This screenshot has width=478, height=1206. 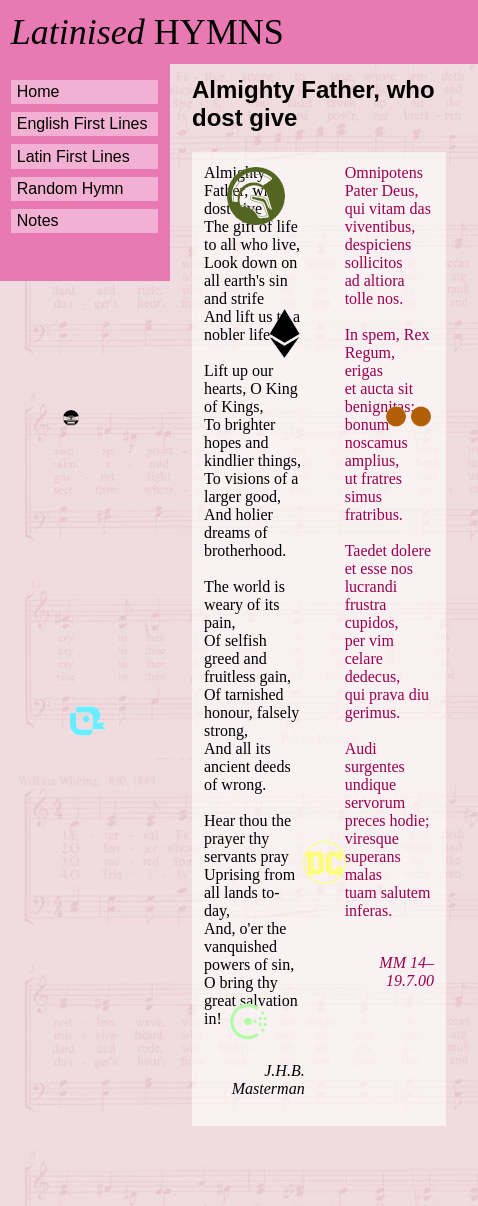 What do you see at coordinates (324, 862) in the screenshot?
I see `DC Entertainment logo` at bounding box center [324, 862].